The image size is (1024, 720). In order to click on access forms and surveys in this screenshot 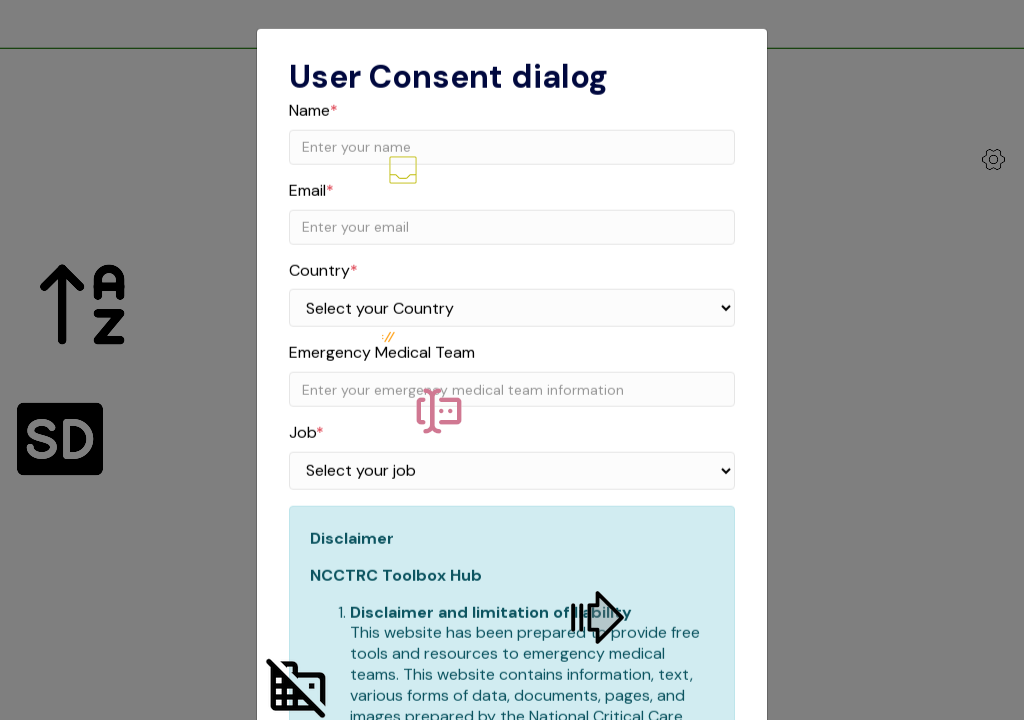, I will do `click(439, 411)`.